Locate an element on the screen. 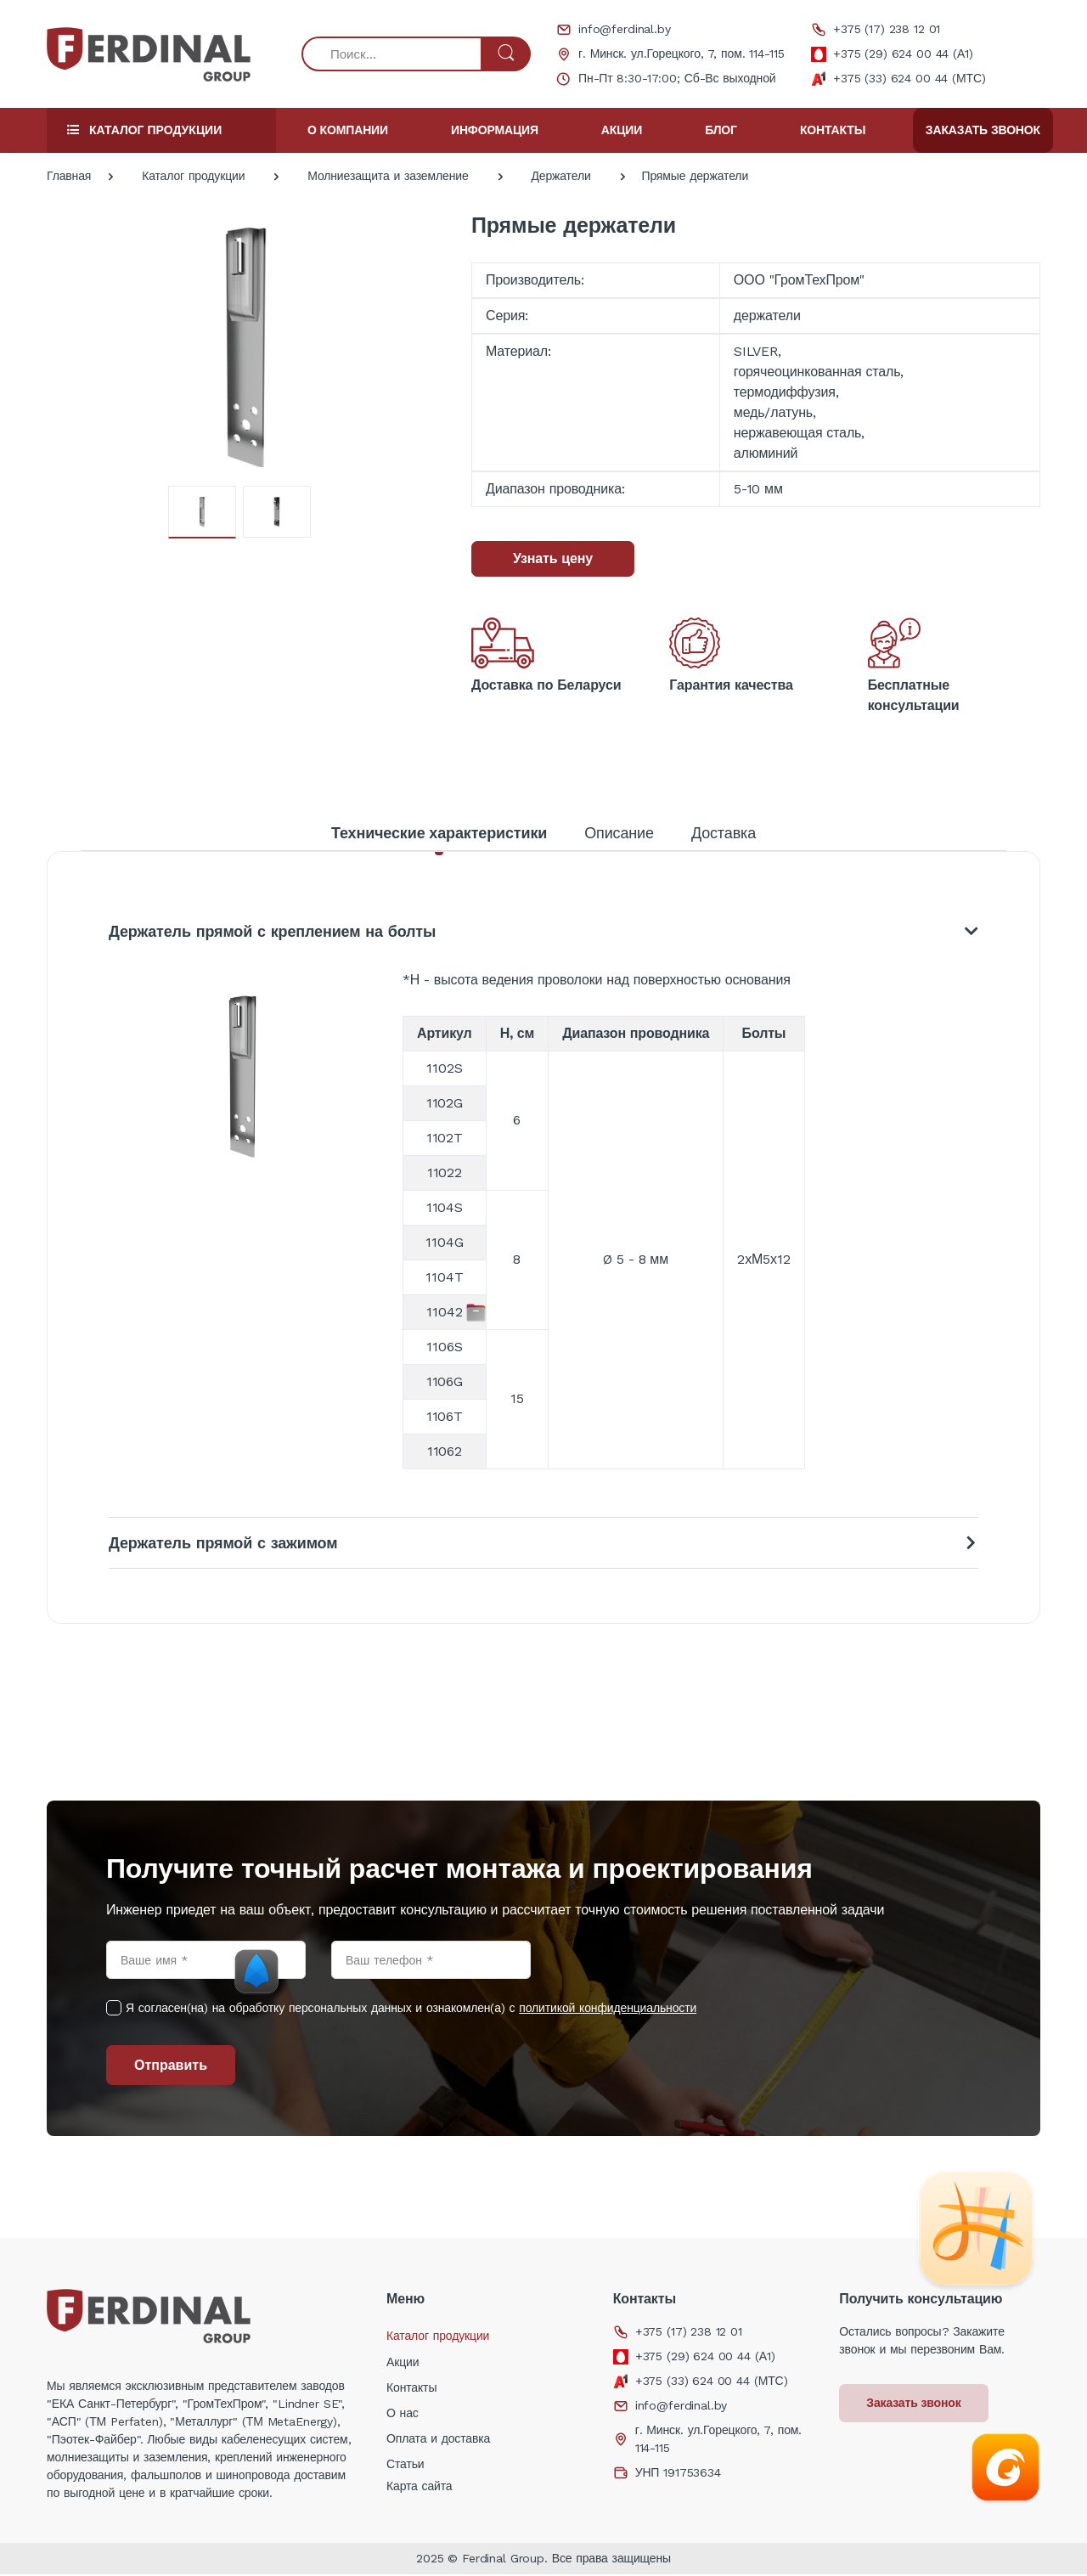  open pmim input method app is located at coordinates (976, 2228).